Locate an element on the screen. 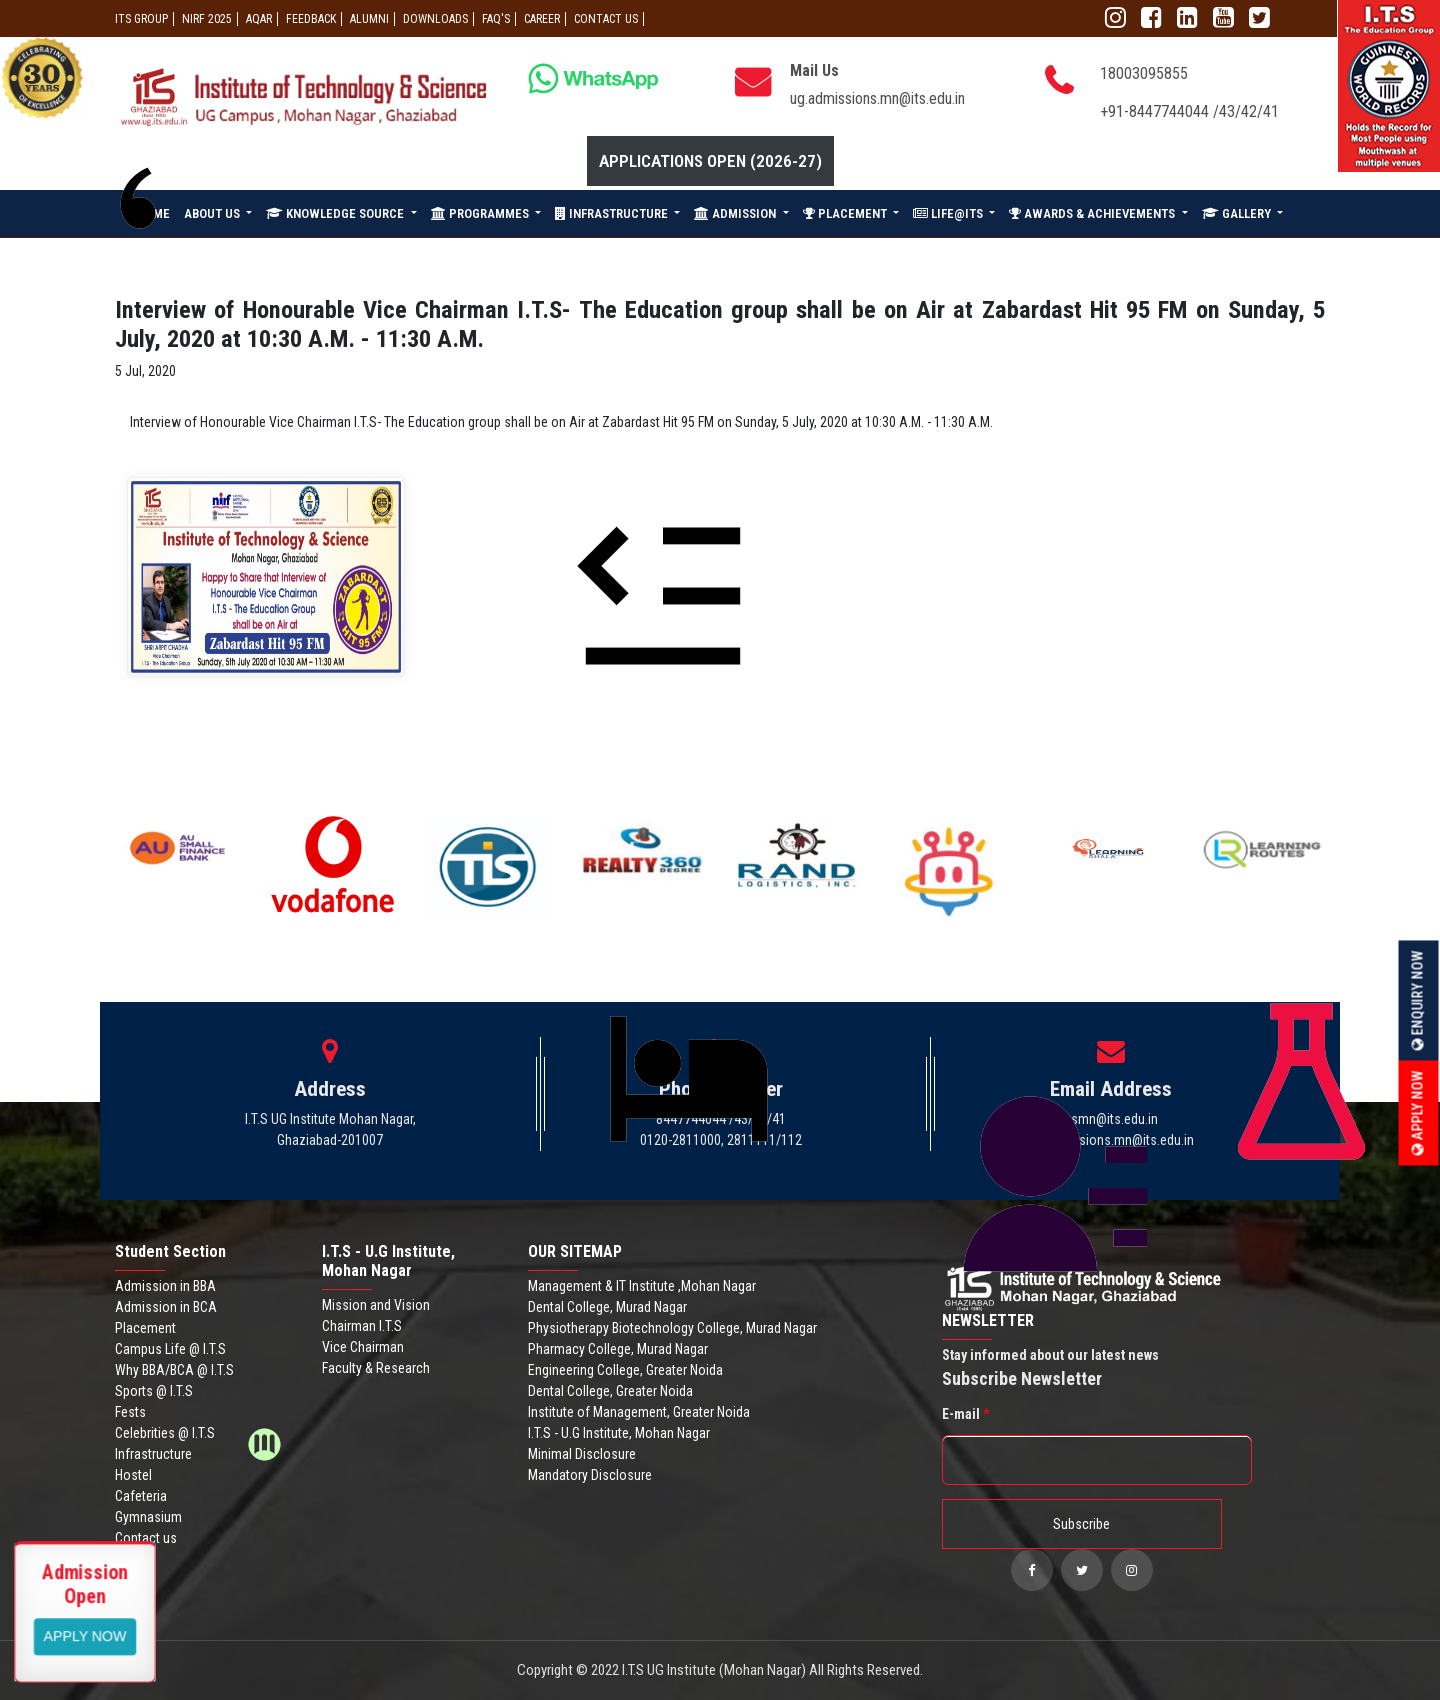 This screenshot has height=1700, width=1440. collapse the sidebar menu is located at coordinates (663, 596).